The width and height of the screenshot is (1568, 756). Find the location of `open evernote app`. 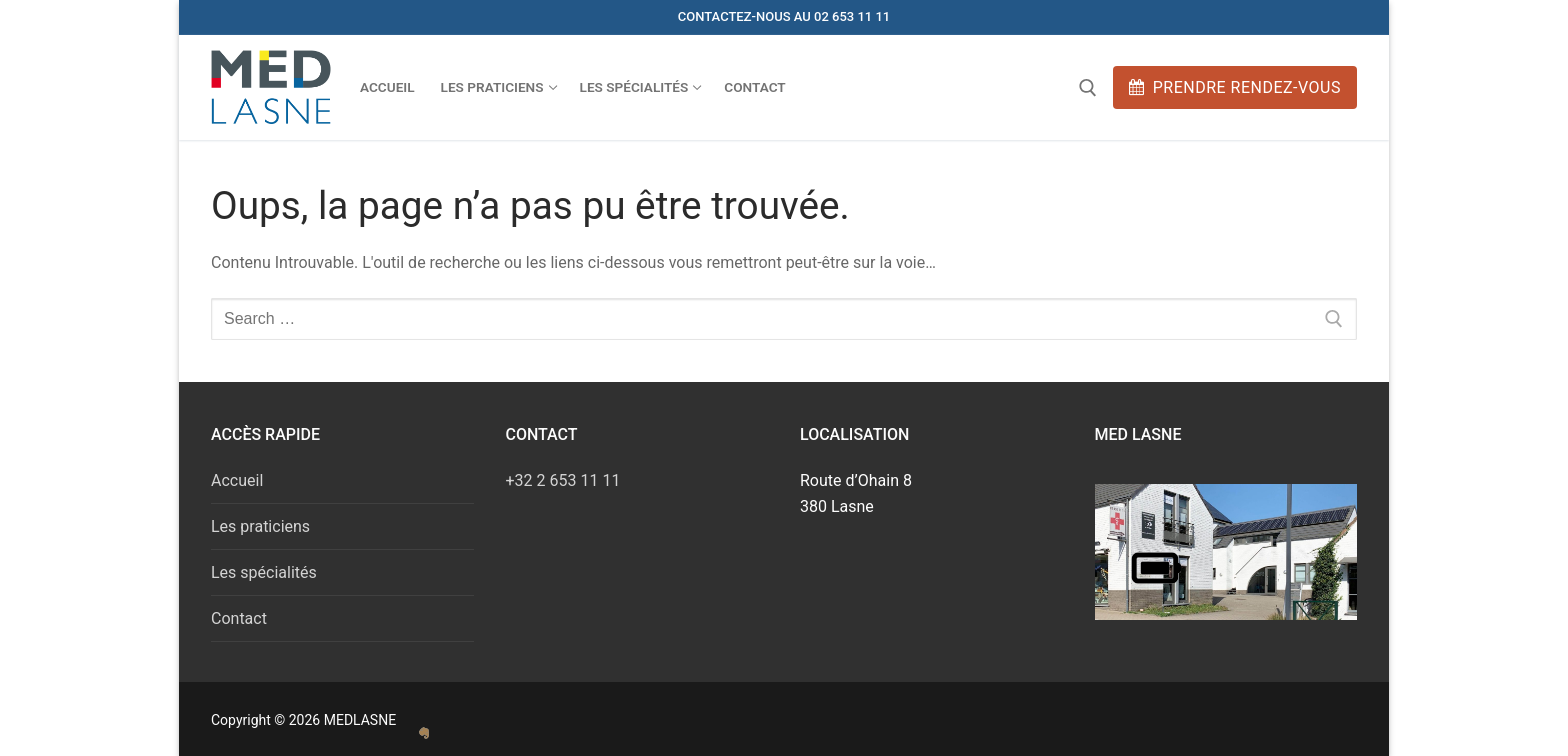

open evernote app is located at coordinates (424, 733).